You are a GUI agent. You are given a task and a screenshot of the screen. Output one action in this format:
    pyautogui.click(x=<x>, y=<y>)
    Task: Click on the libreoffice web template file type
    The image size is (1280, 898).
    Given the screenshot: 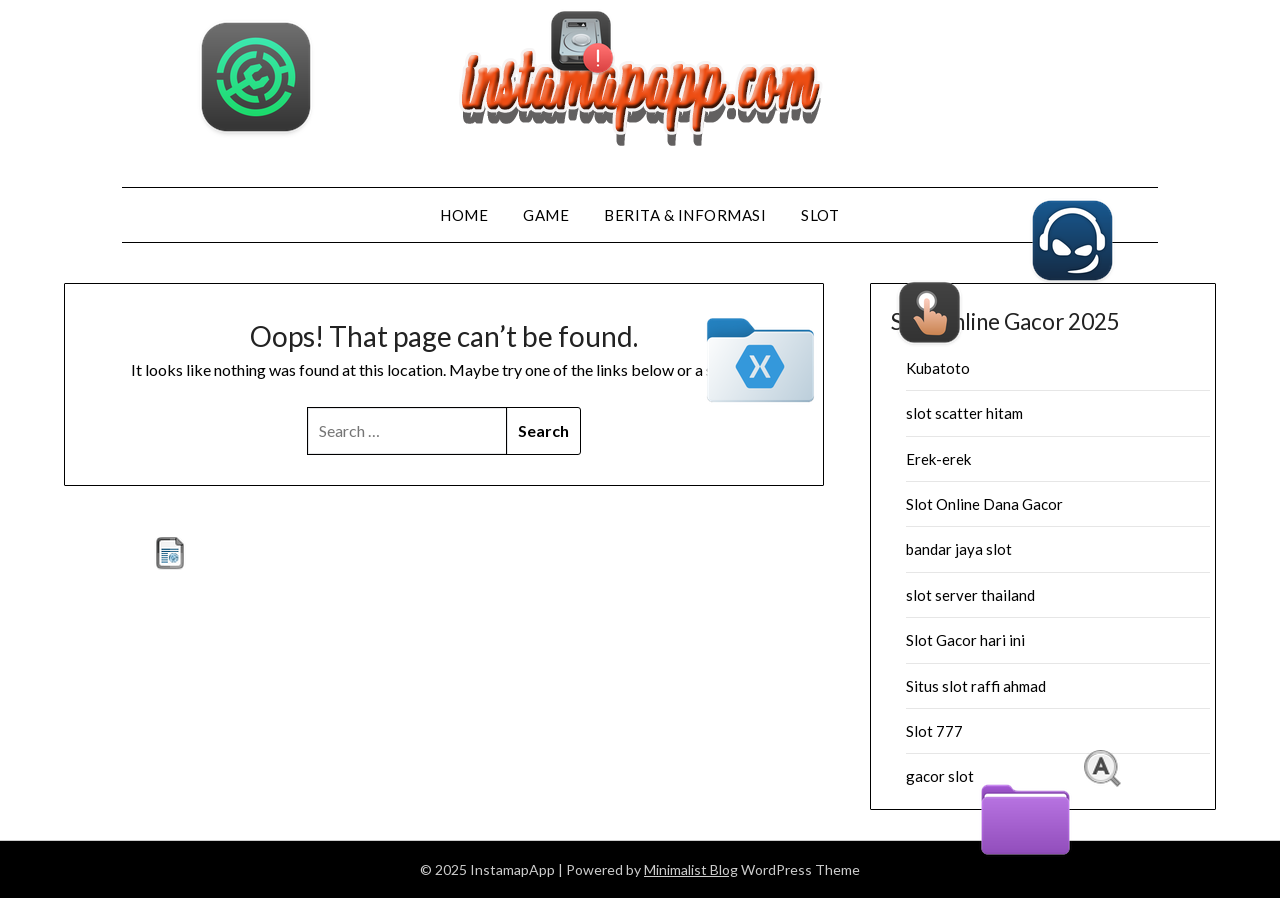 What is the action you would take?
    pyautogui.click(x=170, y=553)
    